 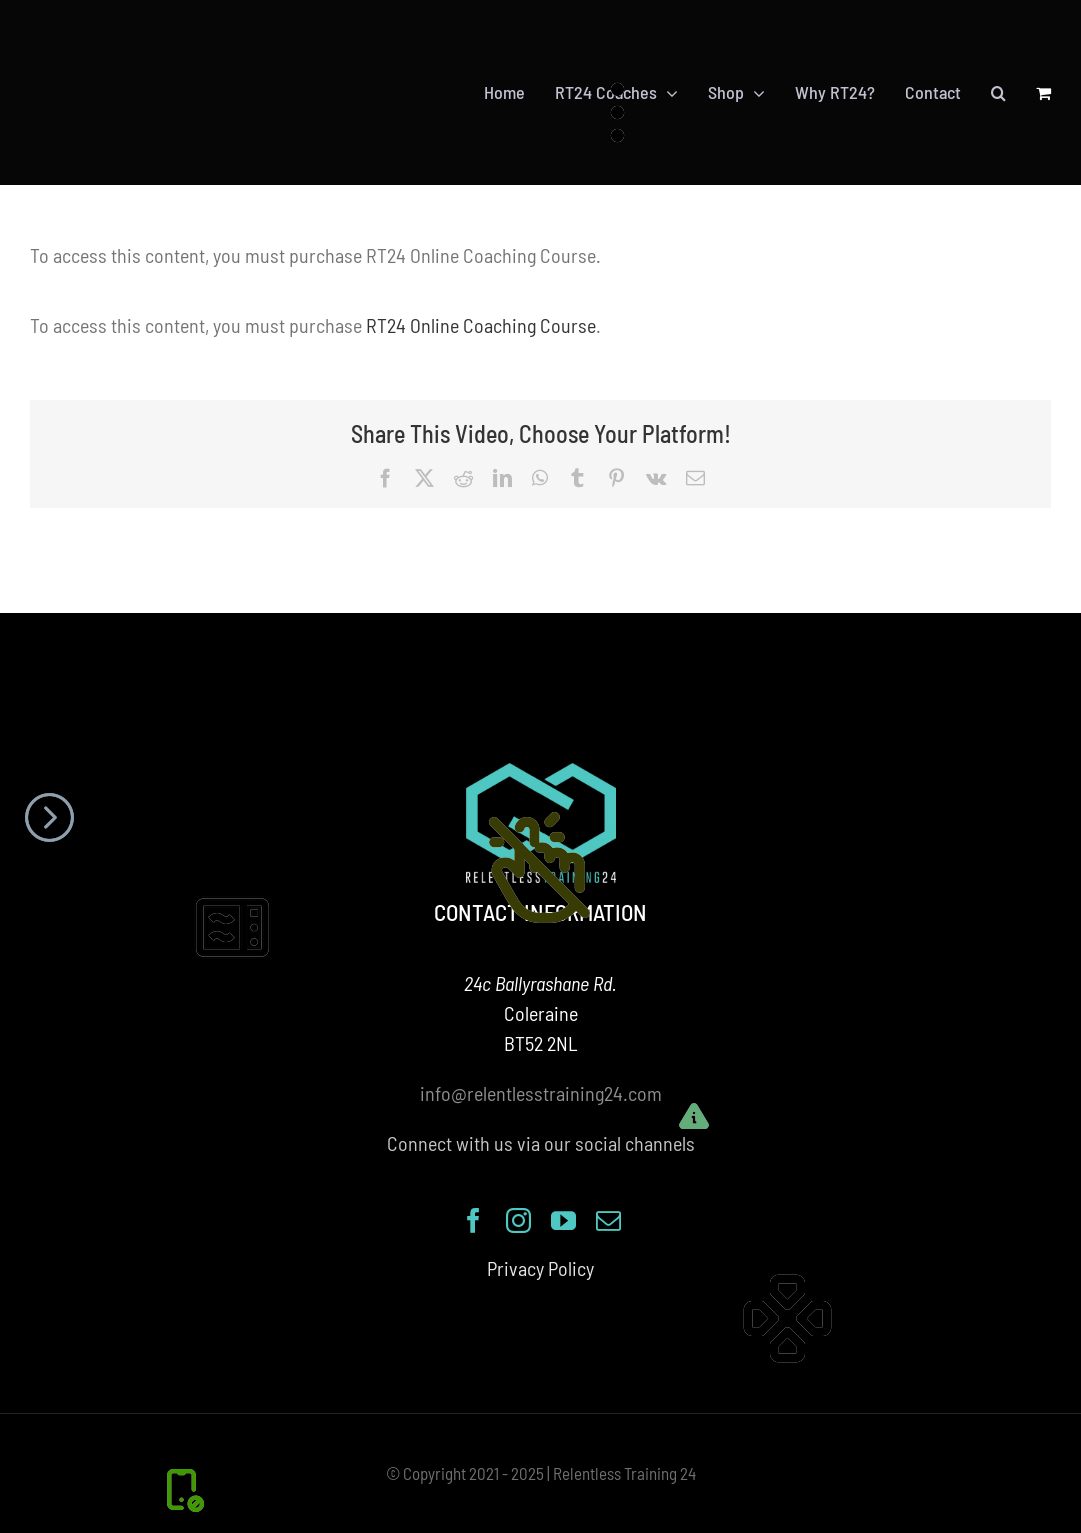 I want to click on go to next item or step, so click(x=49, y=817).